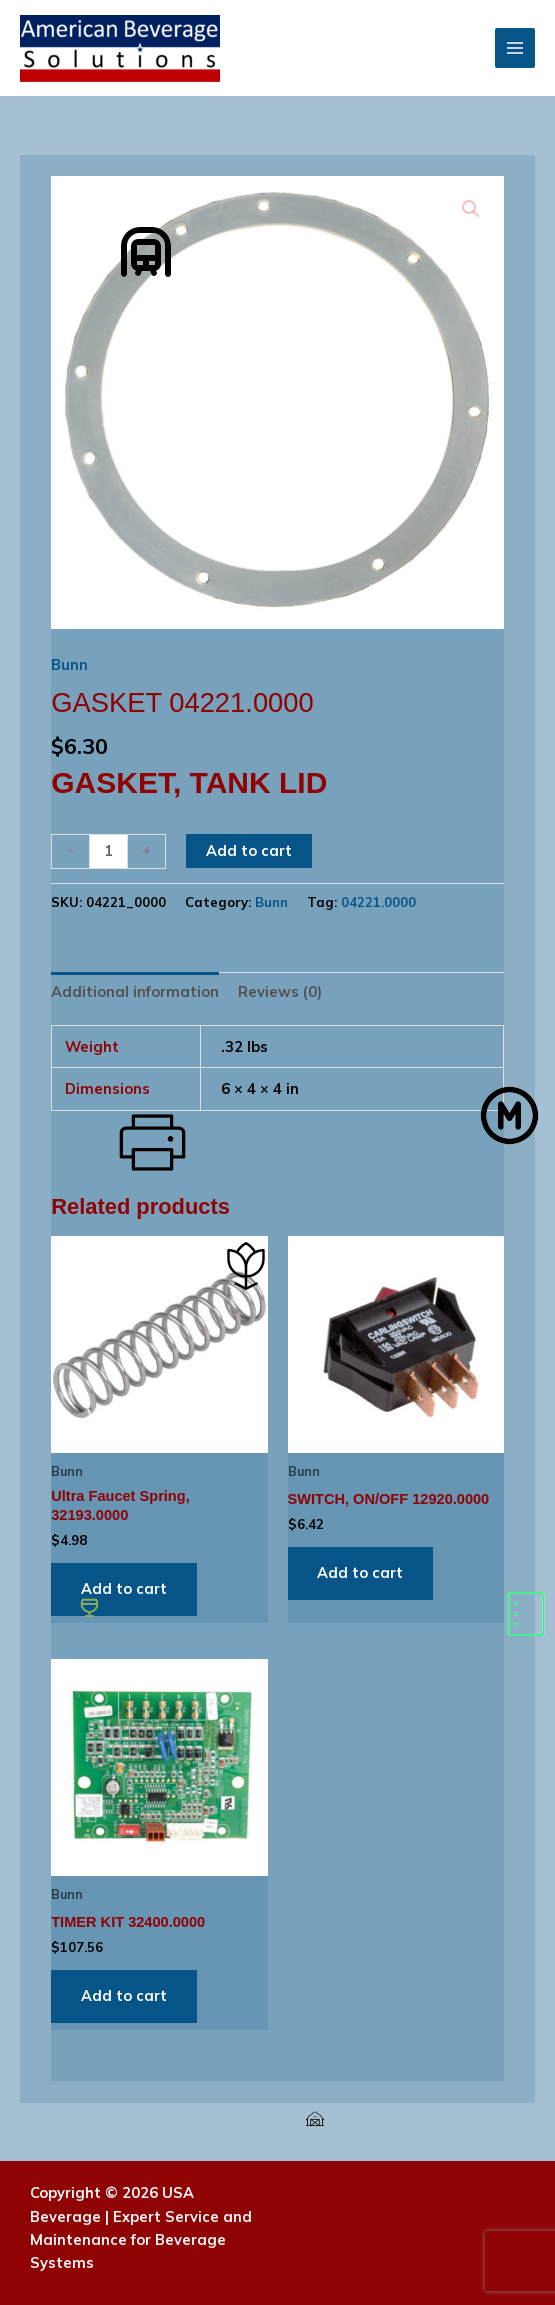 Image resolution: width=555 pixels, height=2305 pixels. Describe the element at coordinates (89, 1607) in the screenshot. I see `browse wine or spirits menu` at that location.